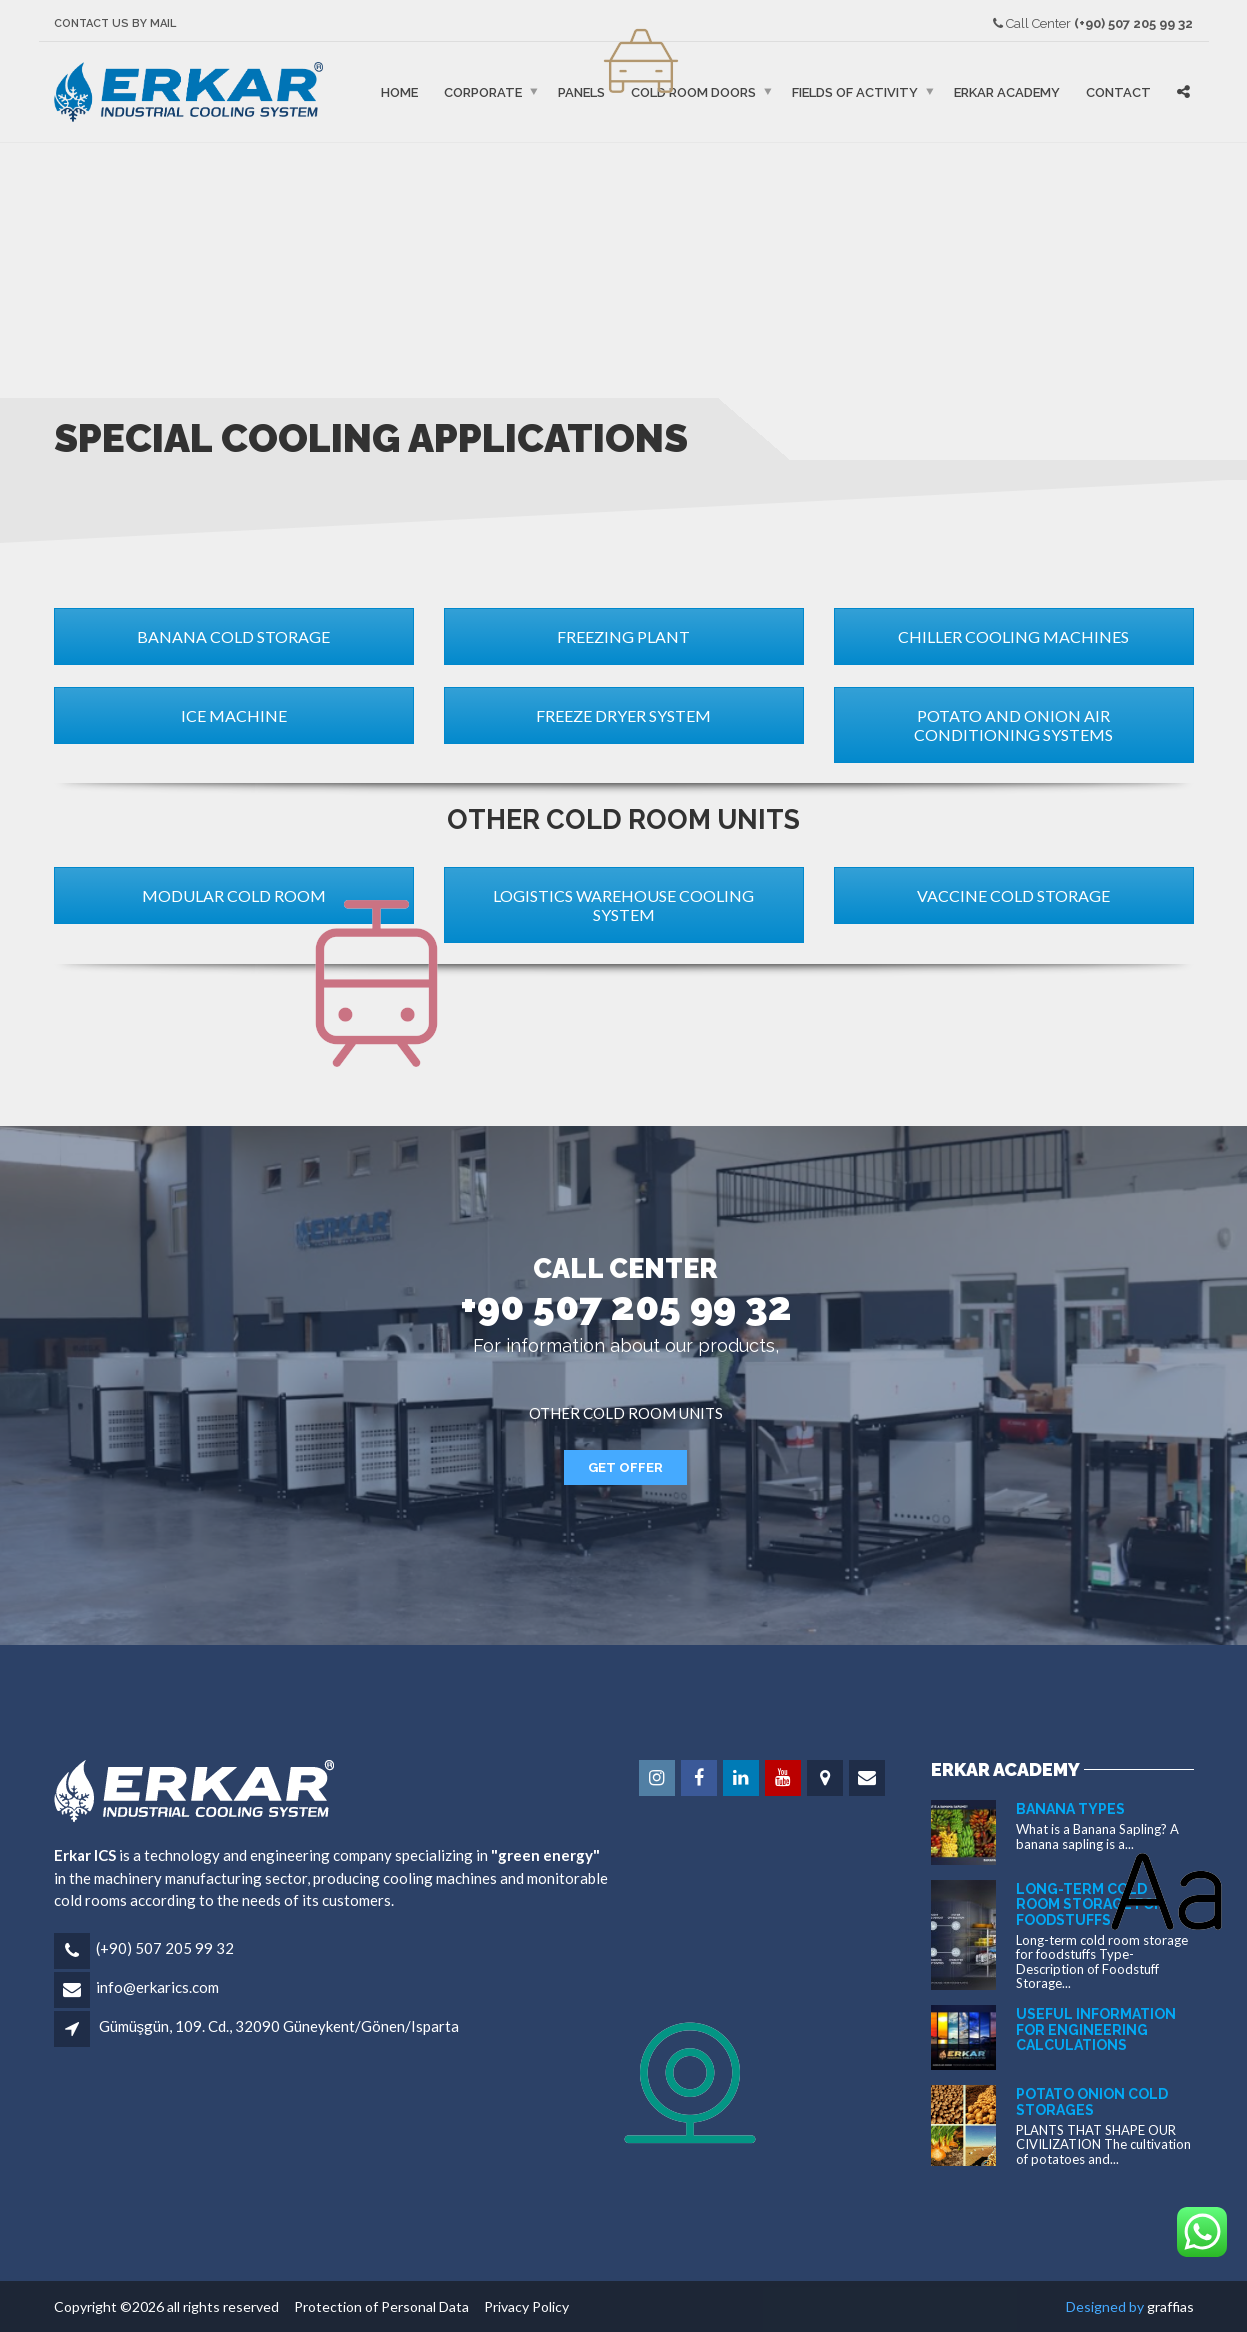  What do you see at coordinates (690, 2088) in the screenshot?
I see `access webcam or camera settings` at bounding box center [690, 2088].